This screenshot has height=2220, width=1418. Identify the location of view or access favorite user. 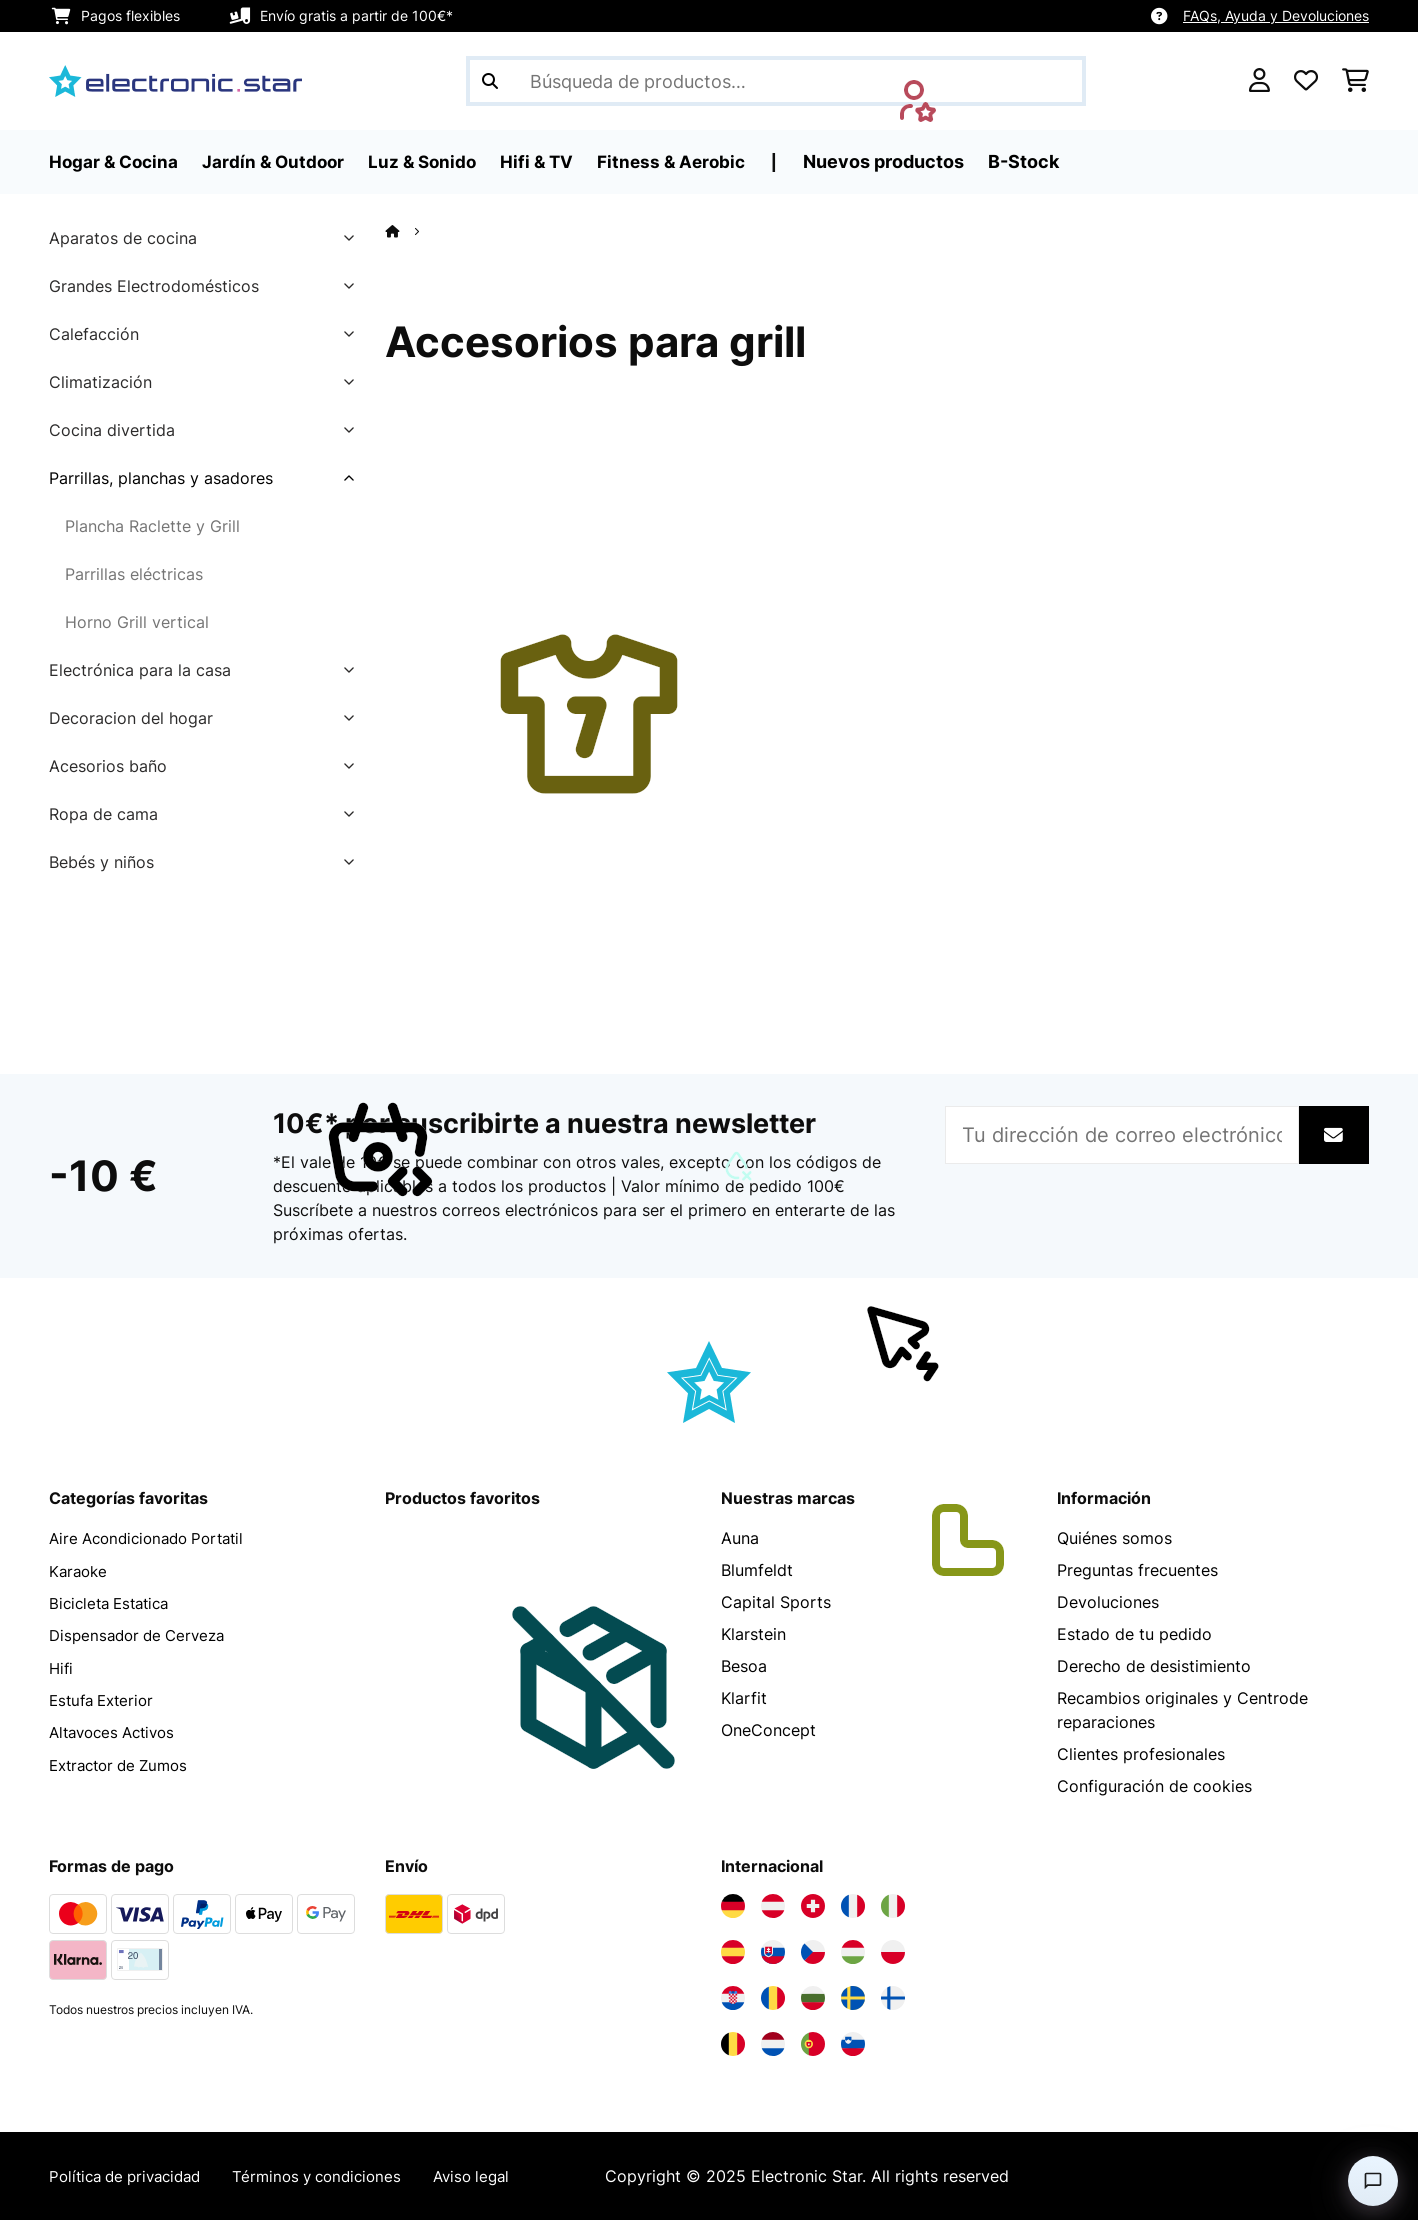
(914, 100).